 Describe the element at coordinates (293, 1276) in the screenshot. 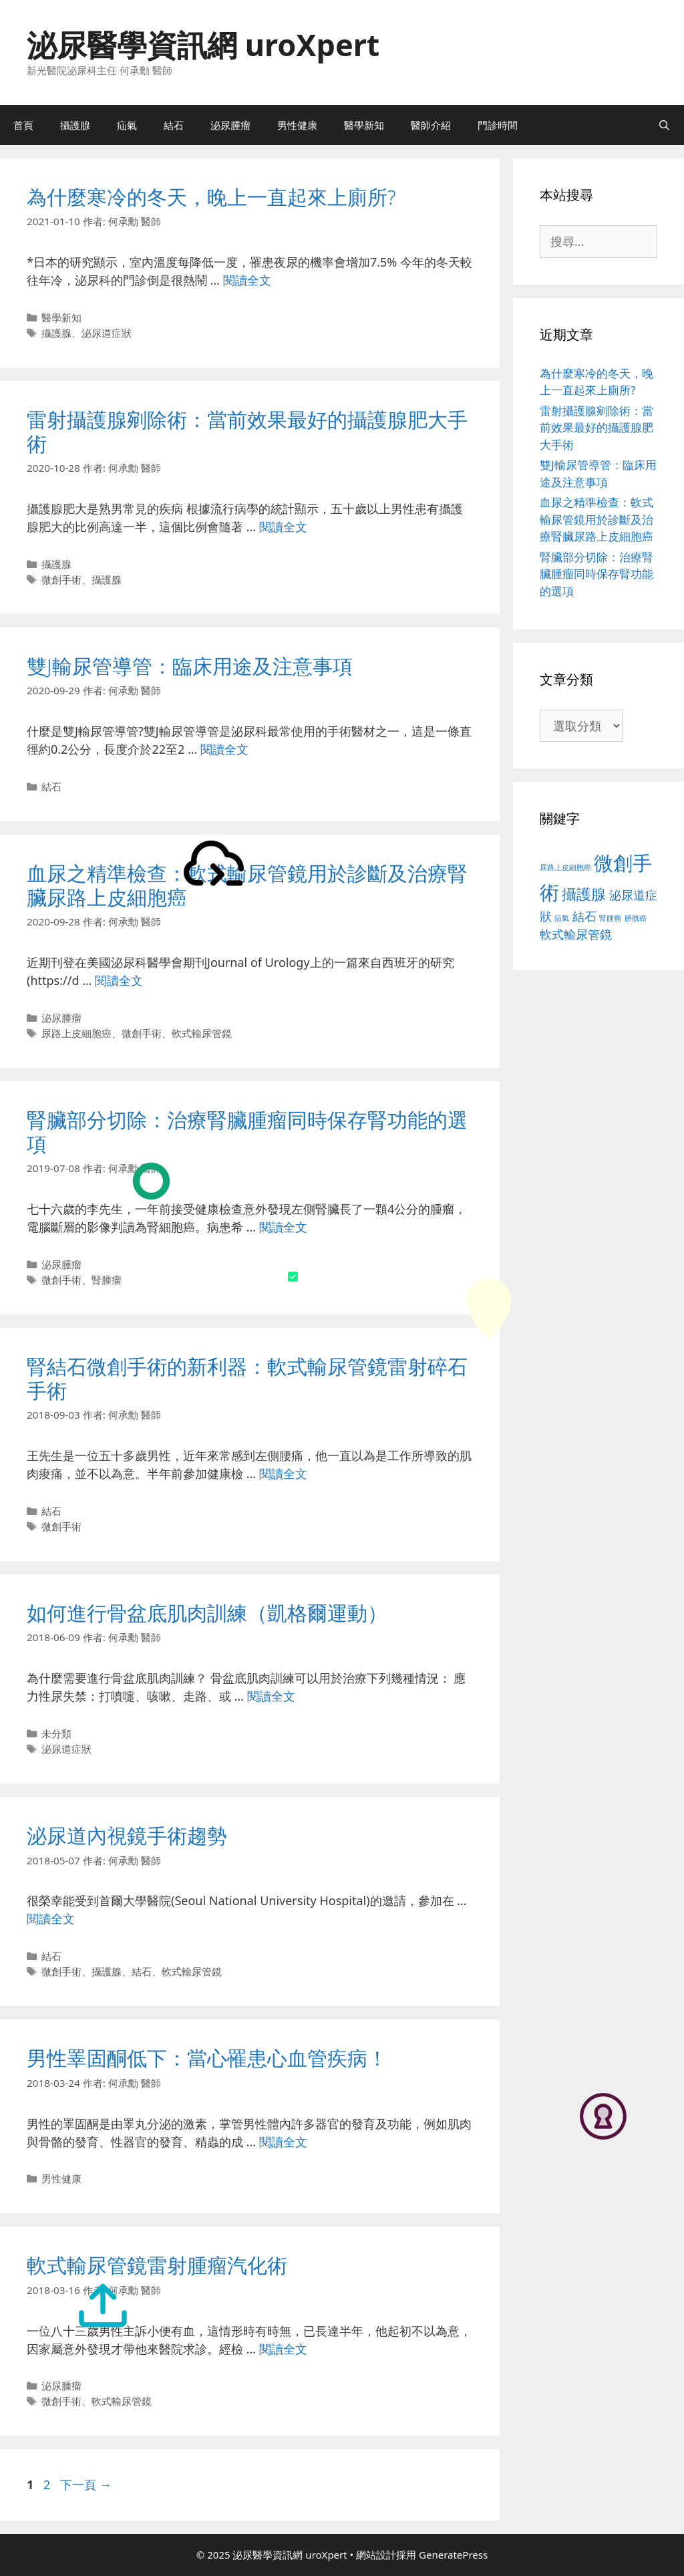

I see `a selected or checked item` at that location.